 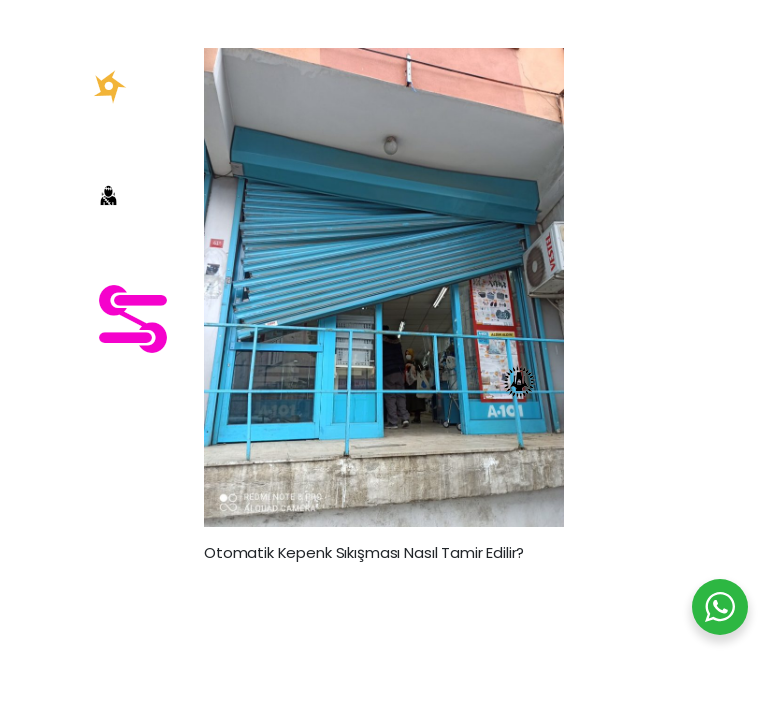 What do you see at coordinates (133, 319) in the screenshot?
I see `connect or link two items together` at bounding box center [133, 319].